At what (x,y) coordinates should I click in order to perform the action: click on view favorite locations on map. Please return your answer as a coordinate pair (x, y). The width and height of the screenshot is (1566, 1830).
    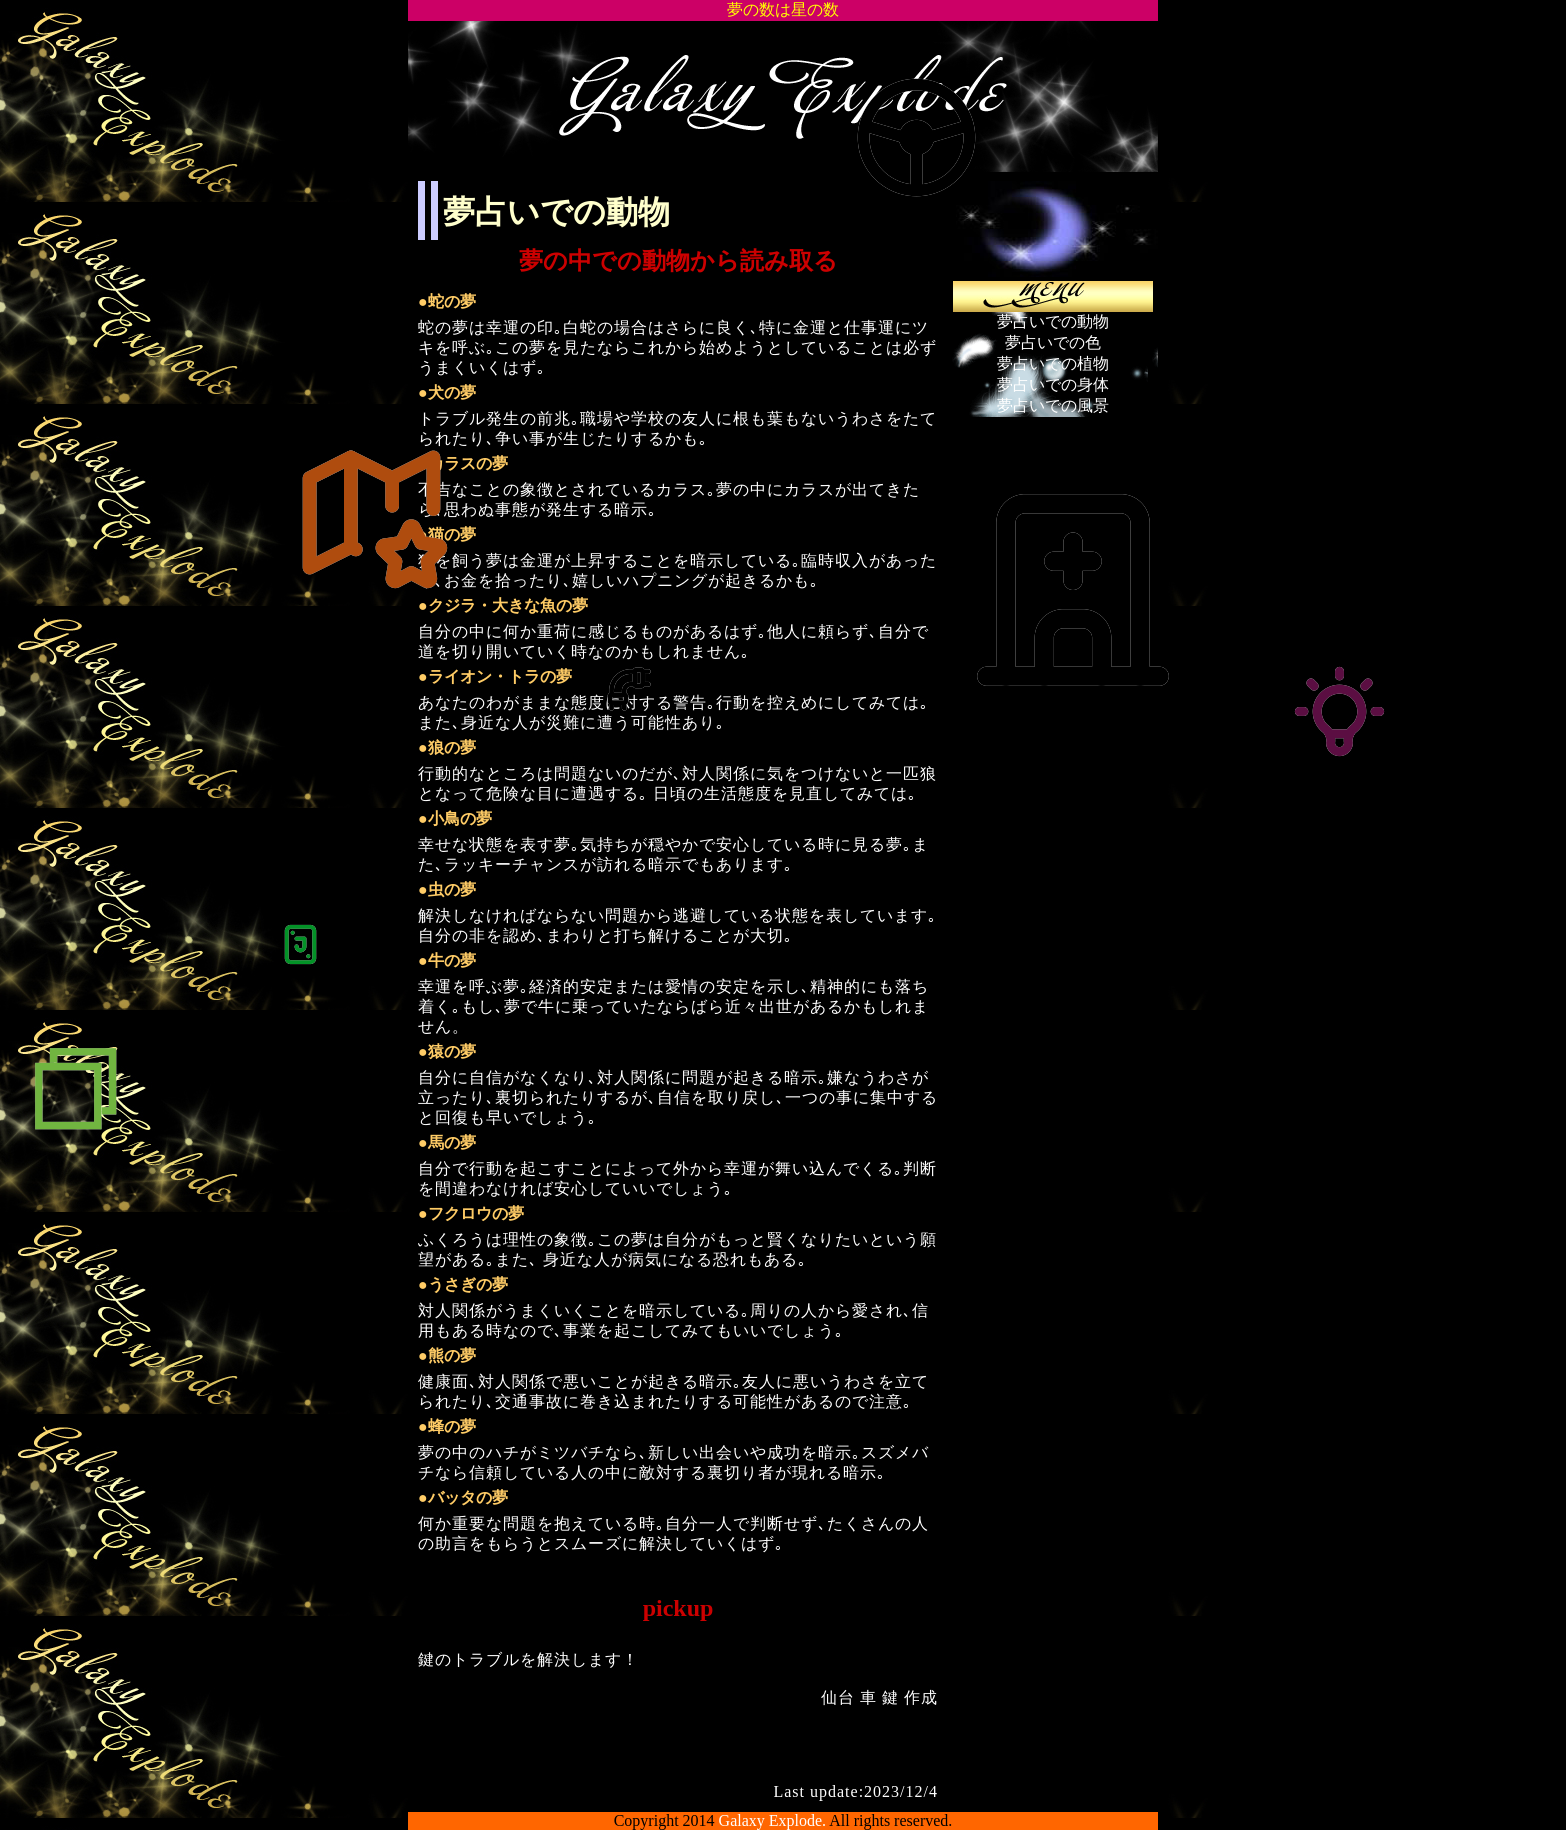
    Looking at the image, I should click on (371, 512).